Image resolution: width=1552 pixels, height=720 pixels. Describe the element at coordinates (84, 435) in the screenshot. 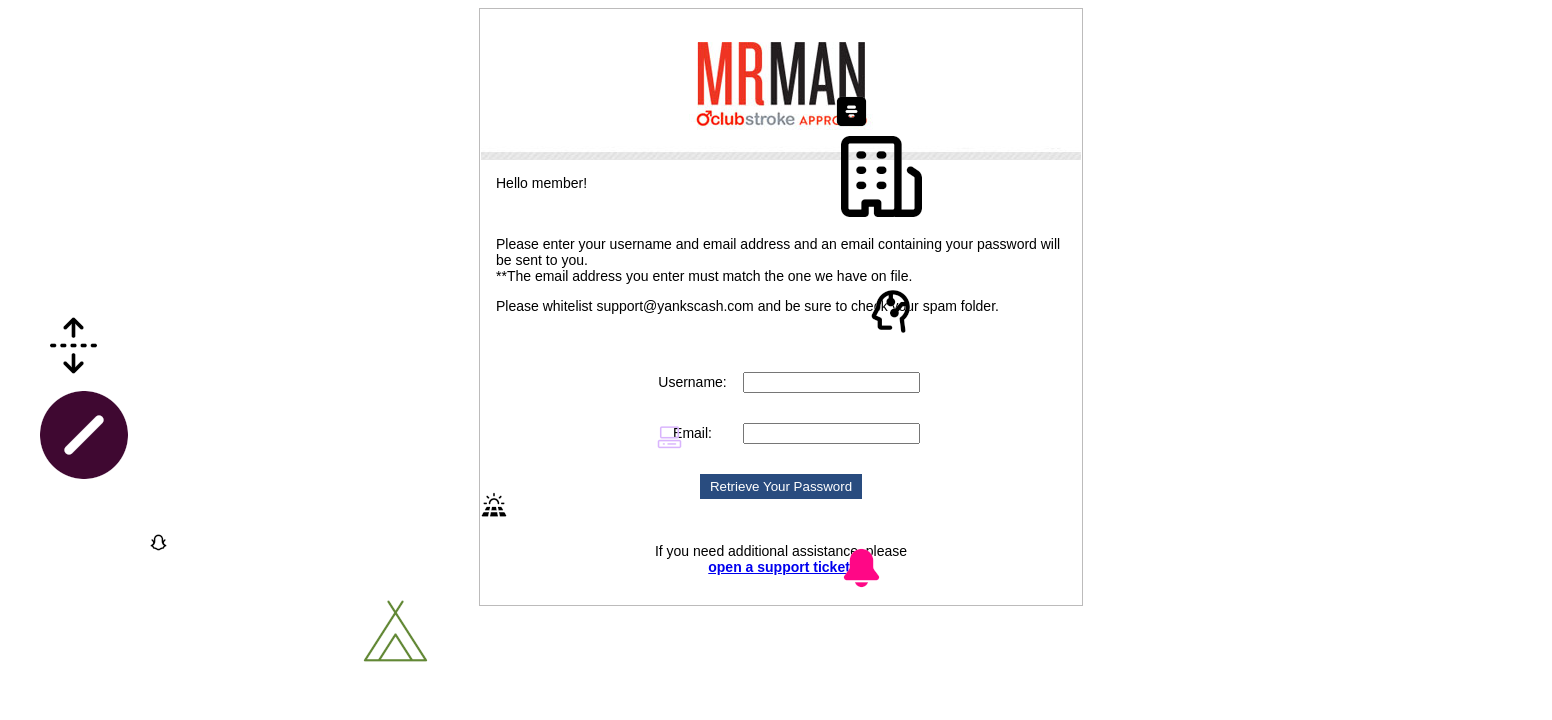

I see `skip or bypass a step in a workflow` at that location.